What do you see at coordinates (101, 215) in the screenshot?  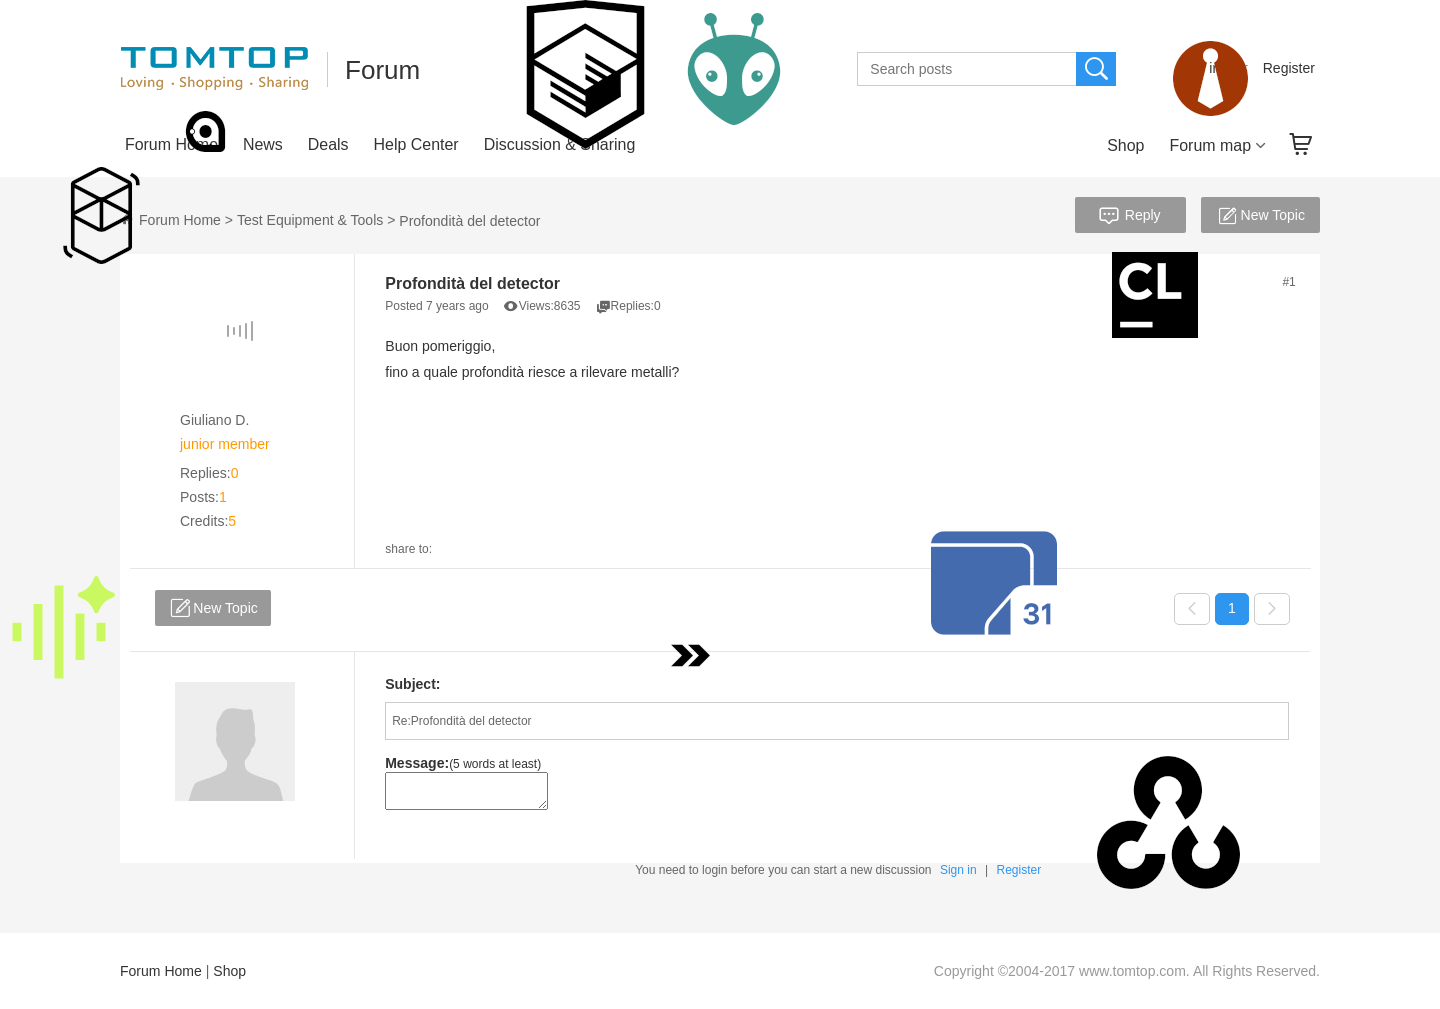 I see `fantom blockchain network logo` at bounding box center [101, 215].